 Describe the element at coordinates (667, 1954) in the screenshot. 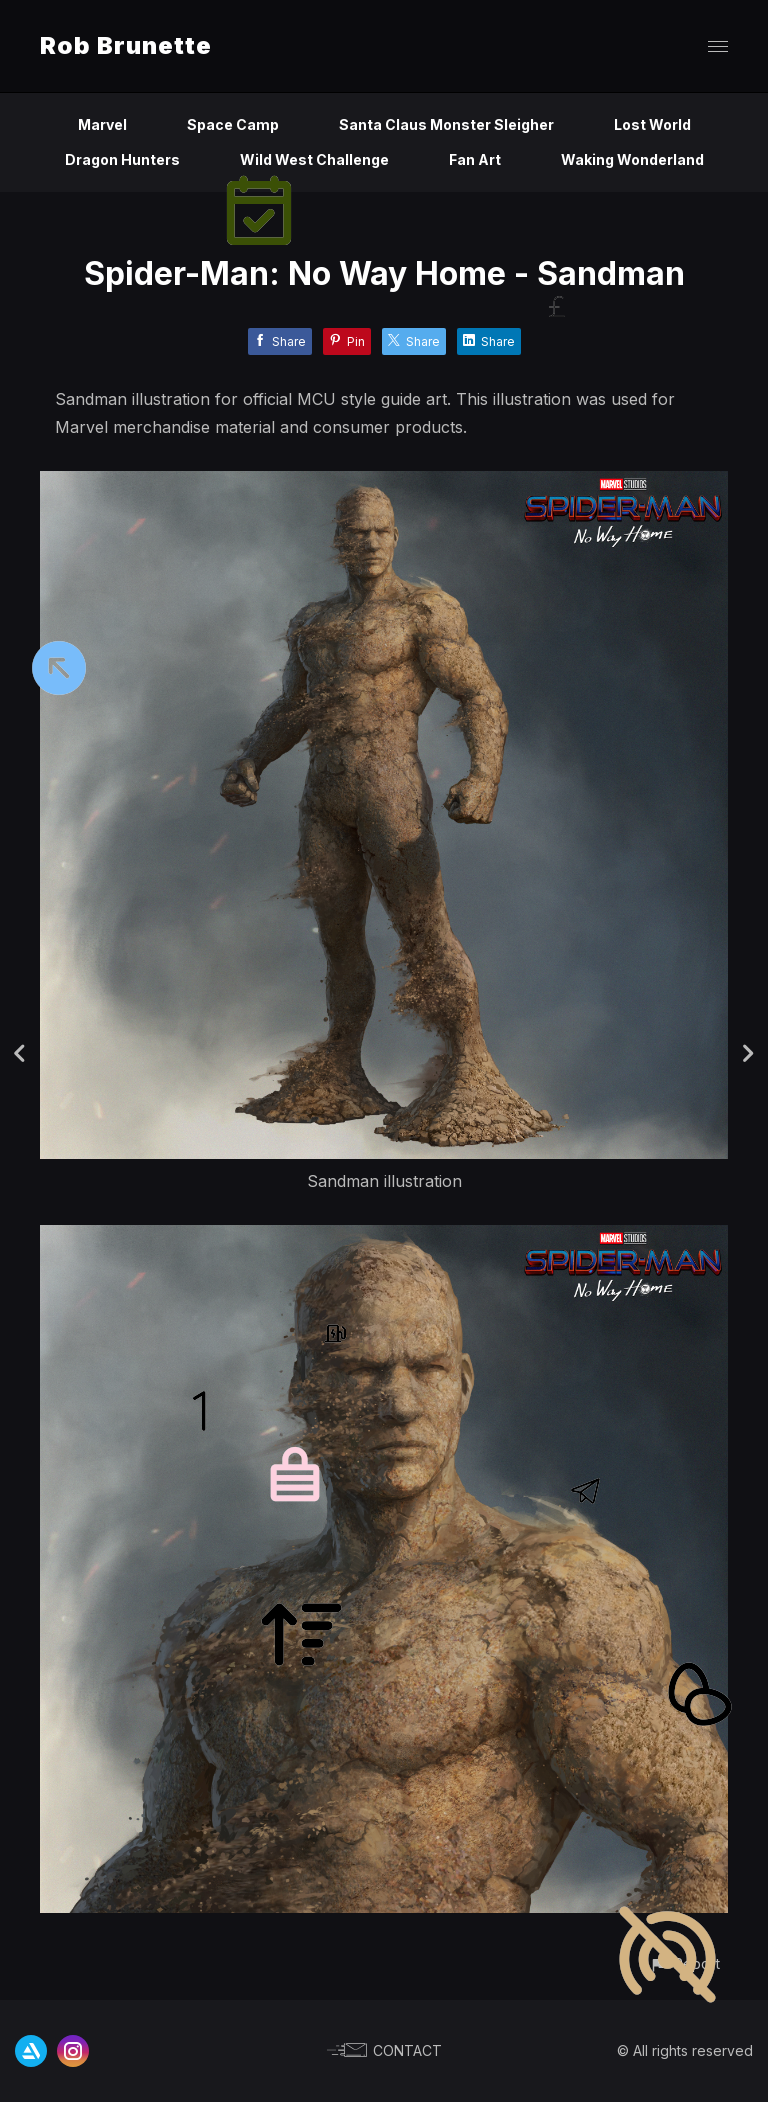

I see `disable broadcasting or streaming` at that location.